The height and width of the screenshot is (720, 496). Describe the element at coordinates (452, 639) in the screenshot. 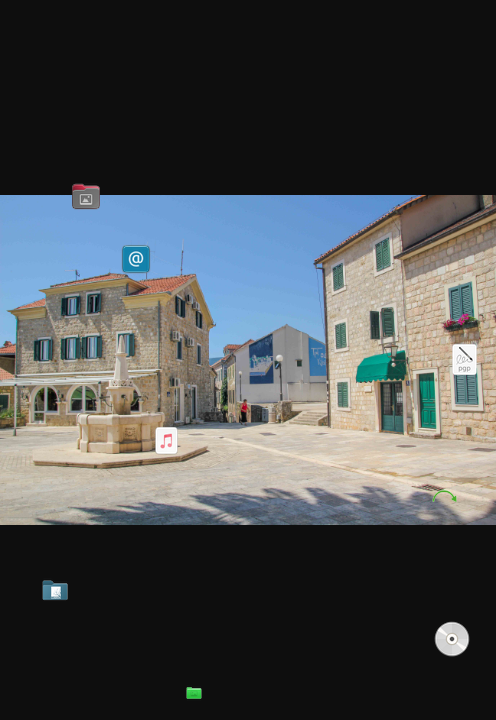

I see `indicates a DVD-RAM disc or optical media device` at that location.